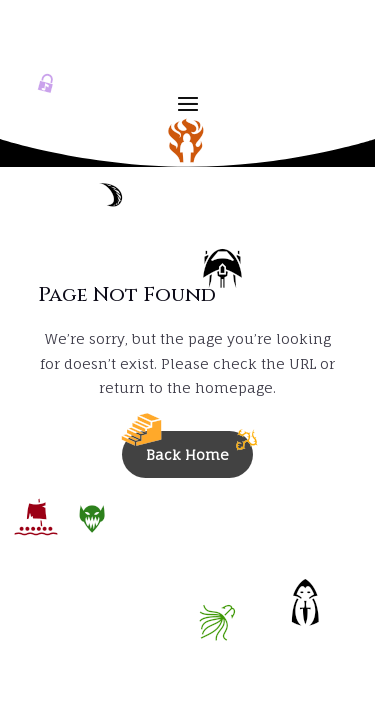 Image resolution: width=375 pixels, height=720 pixels. I want to click on stealth or rogue character class selection, so click(305, 602).